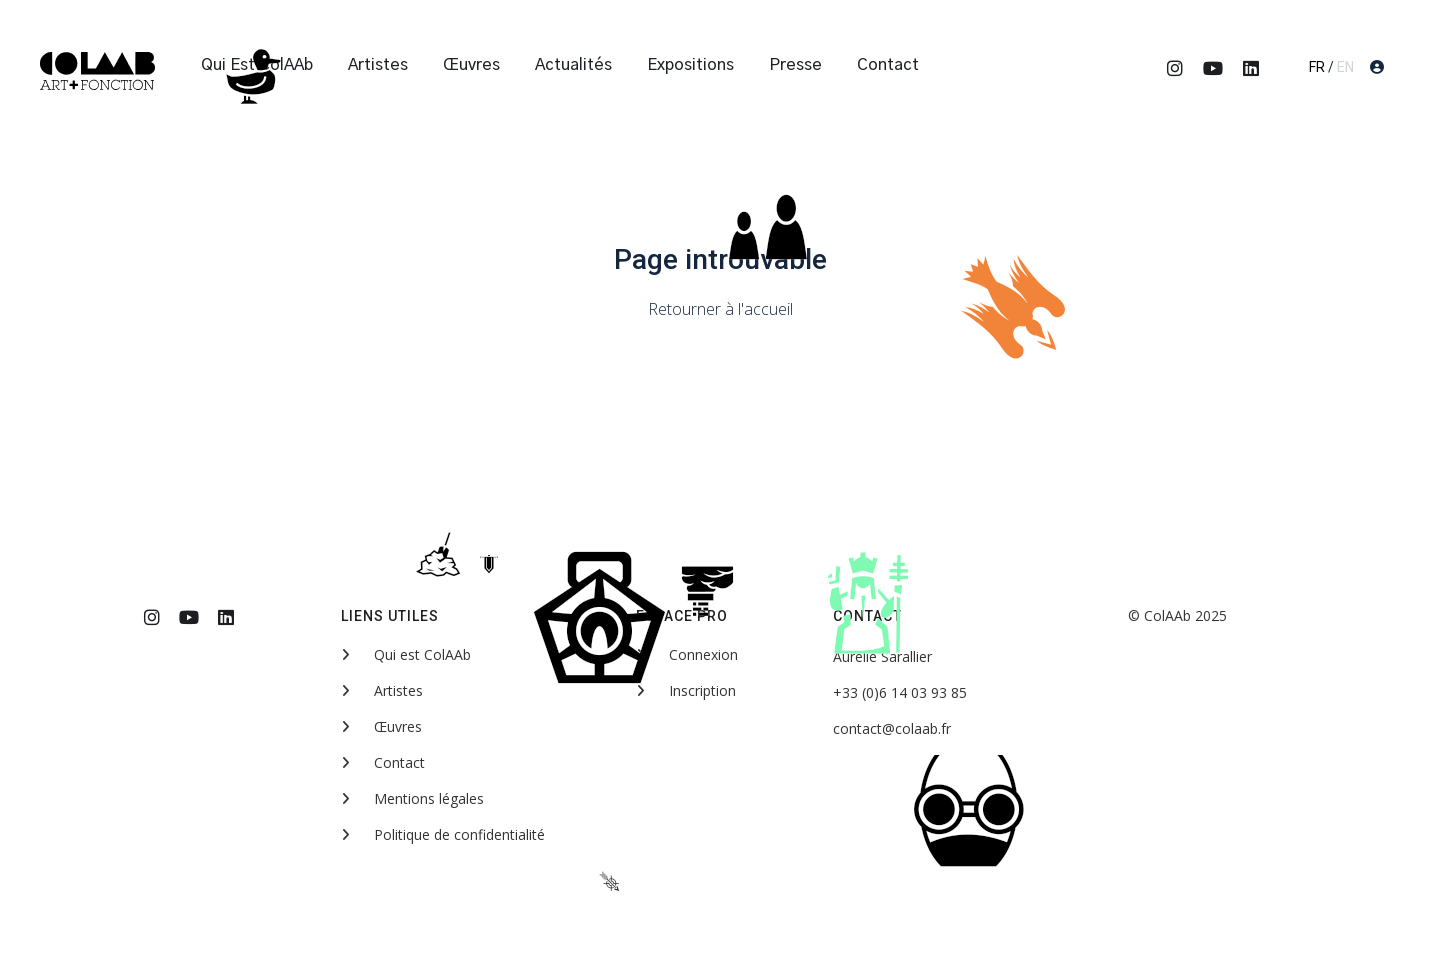 Image resolution: width=1440 pixels, height=965 pixels. I want to click on a lantern or light source item in a game inventory, so click(599, 617).